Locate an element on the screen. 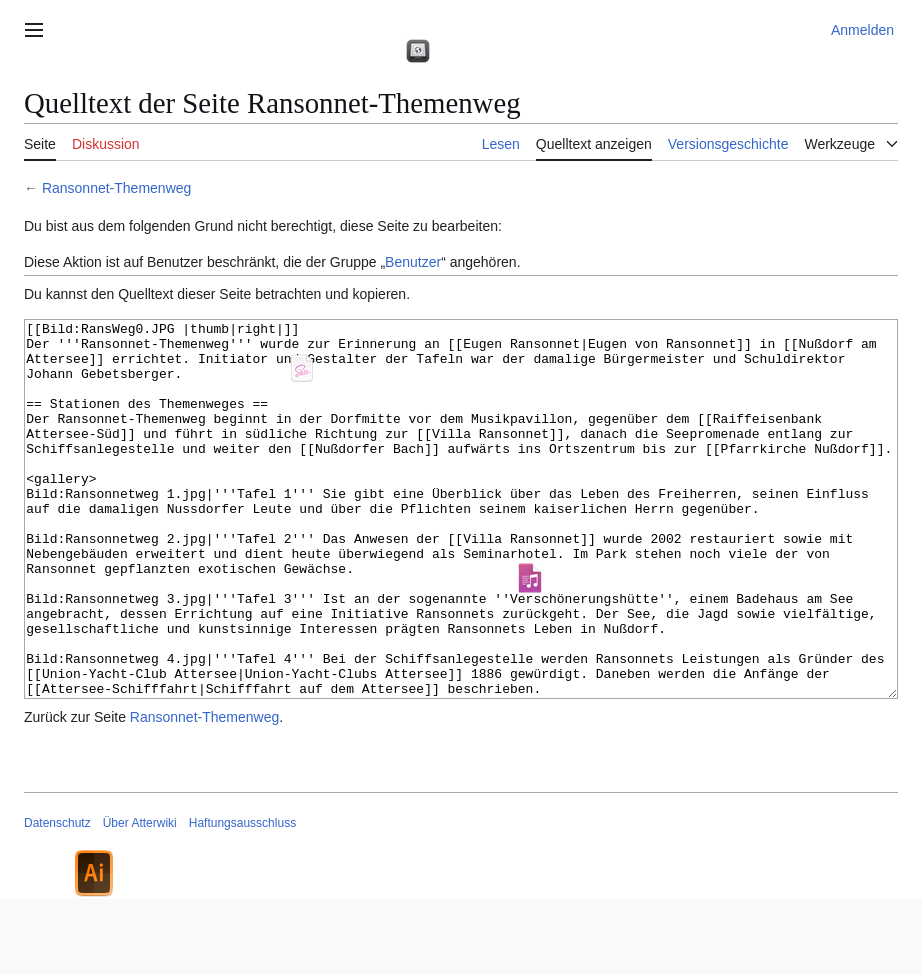 The width and height of the screenshot is (922, 974). audio playlist file type indicator is located at coordinates (530, 578).